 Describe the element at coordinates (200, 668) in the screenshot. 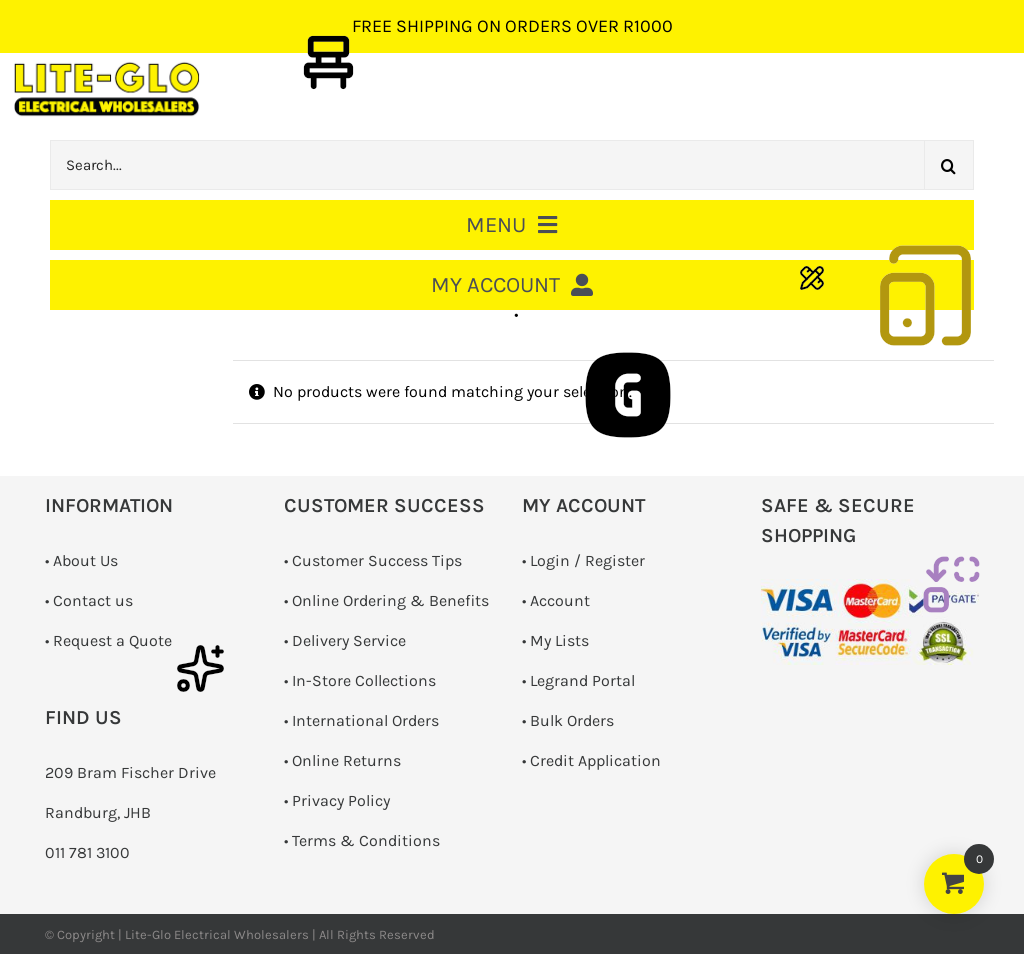

I see `access AI-powered or smart features` at that location.